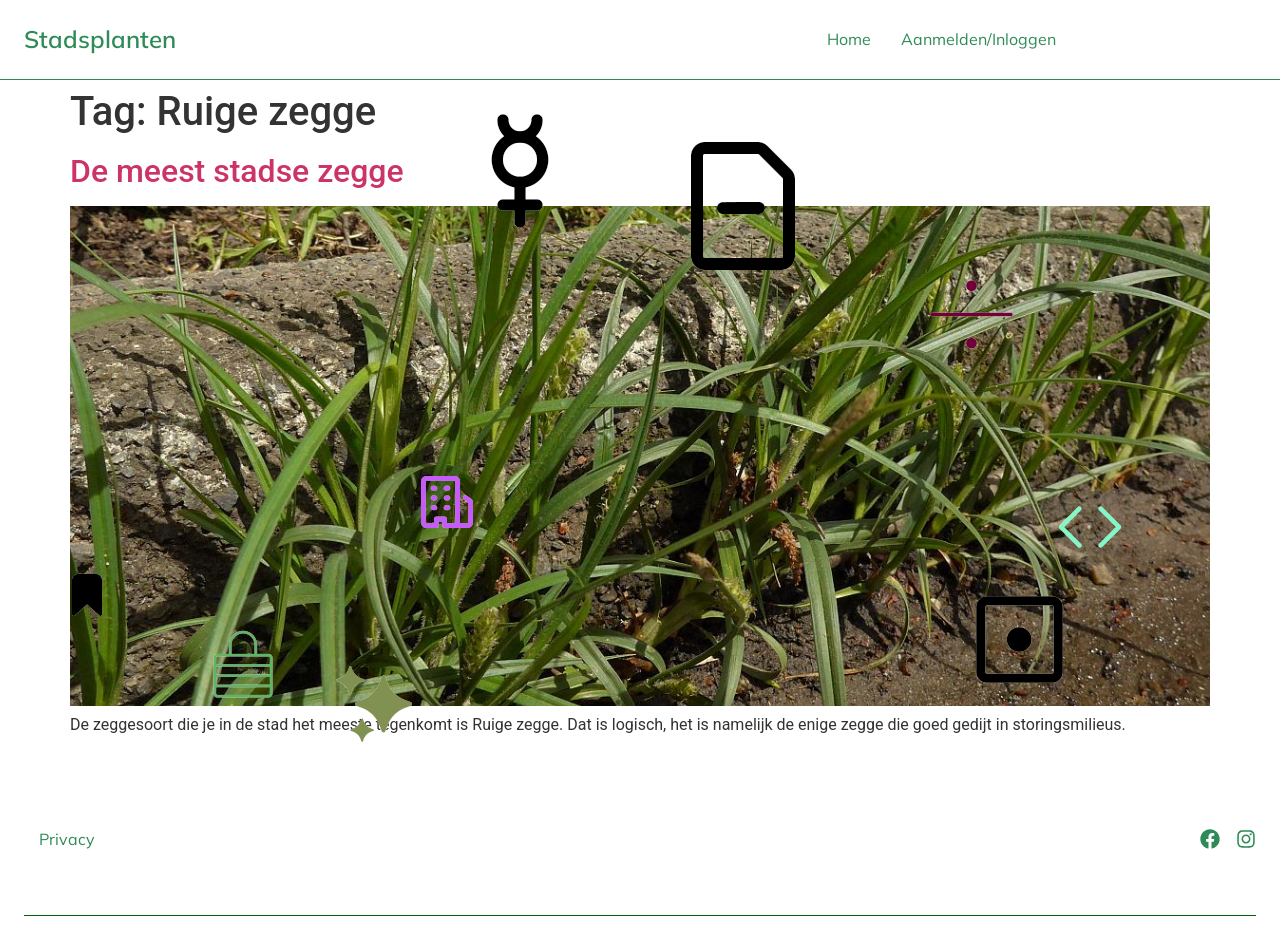 This screenshot has height=928, width=1280. Describe the element at coordinates (447, 502) in the screenshot. I see `view organization settings` at that location.